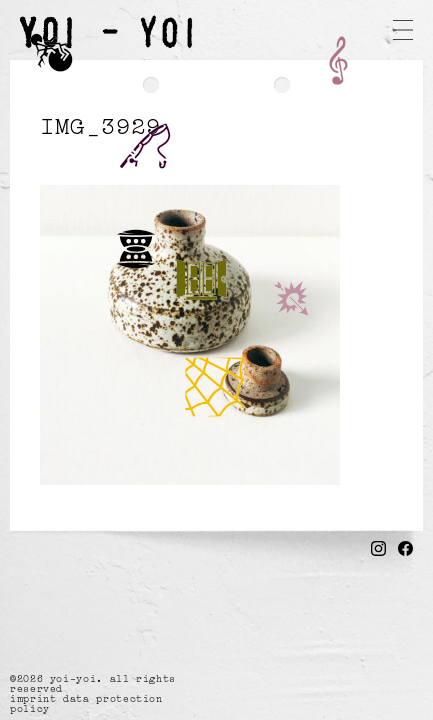  I want to click on abstract hourglass or time-based game mechanic, so click(136, 249).